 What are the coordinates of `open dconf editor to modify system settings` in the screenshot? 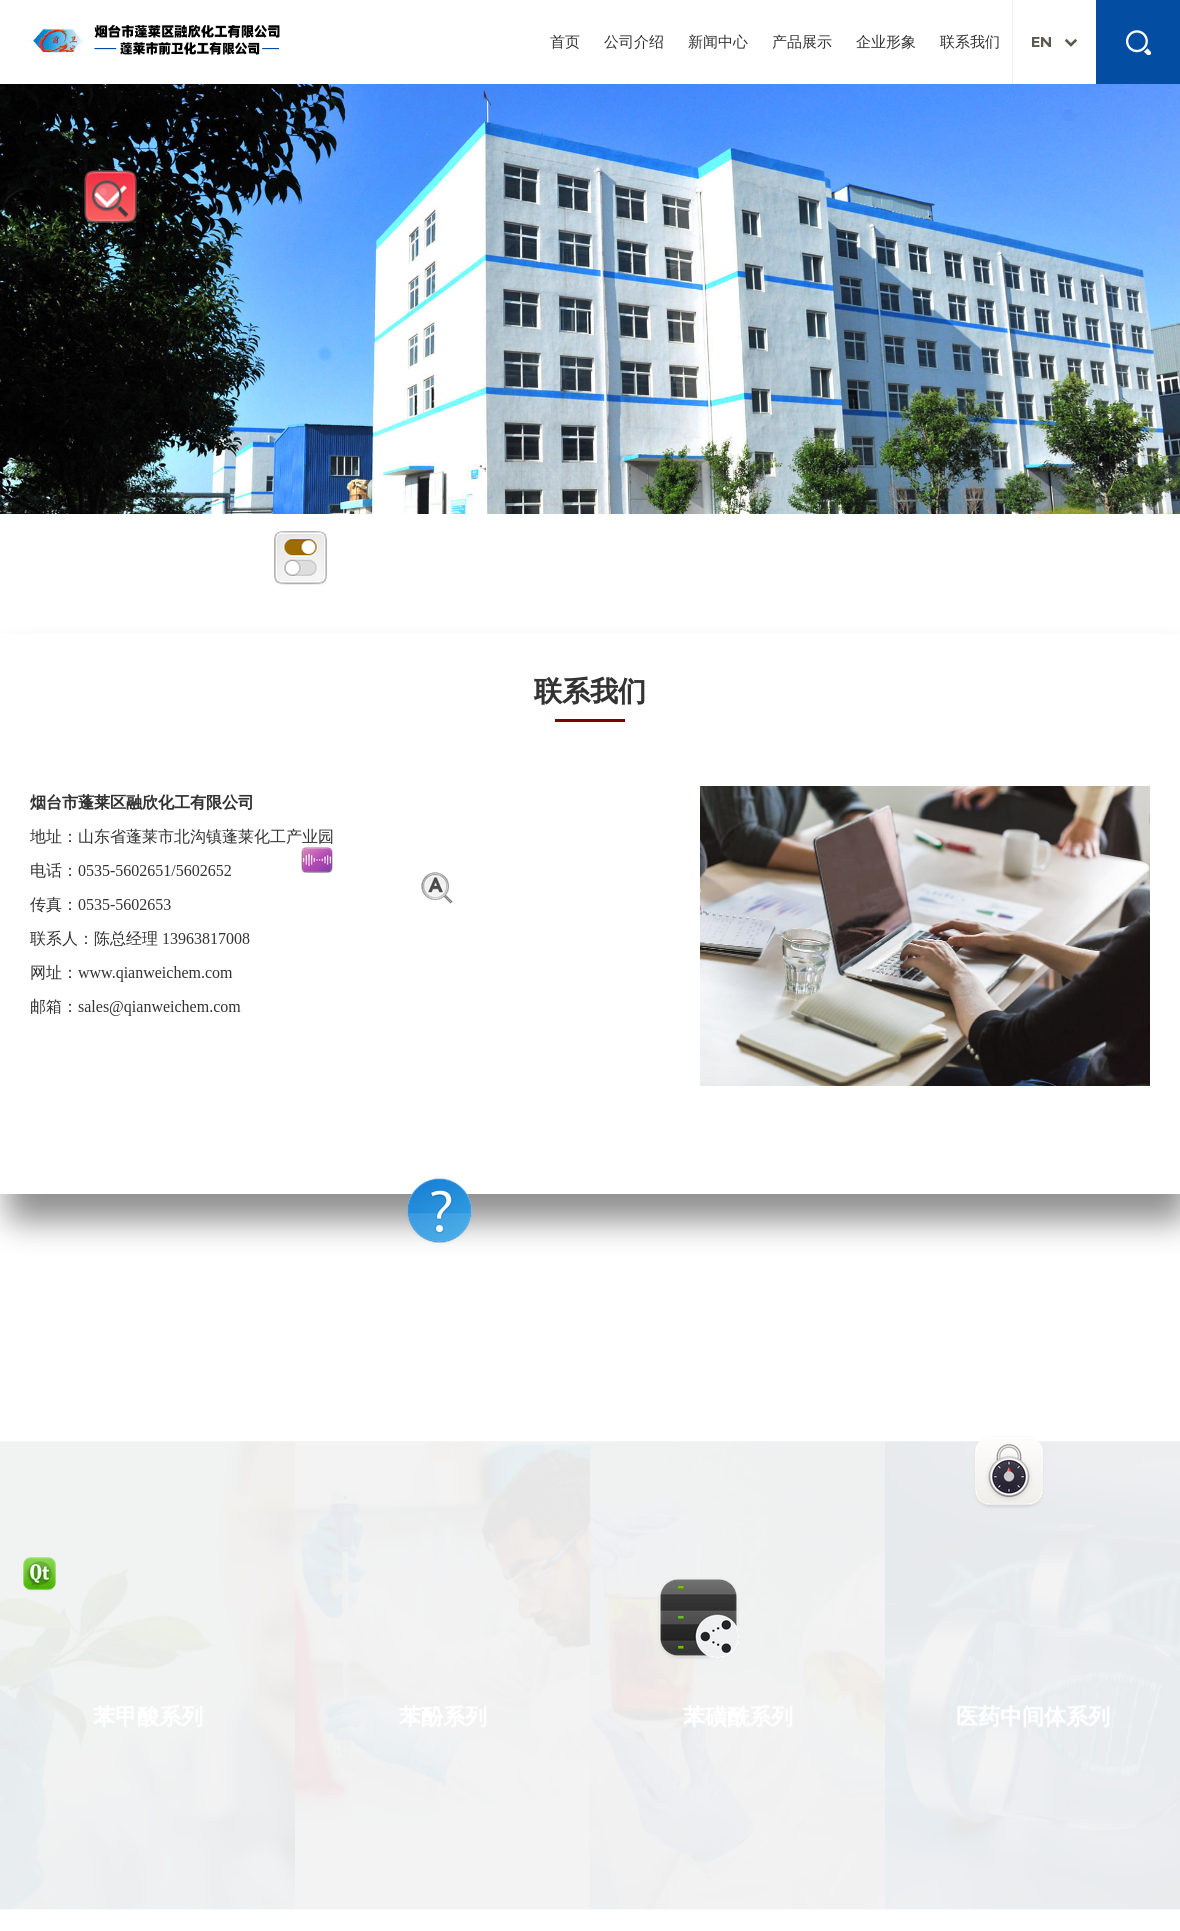 It's located at (110, 196).